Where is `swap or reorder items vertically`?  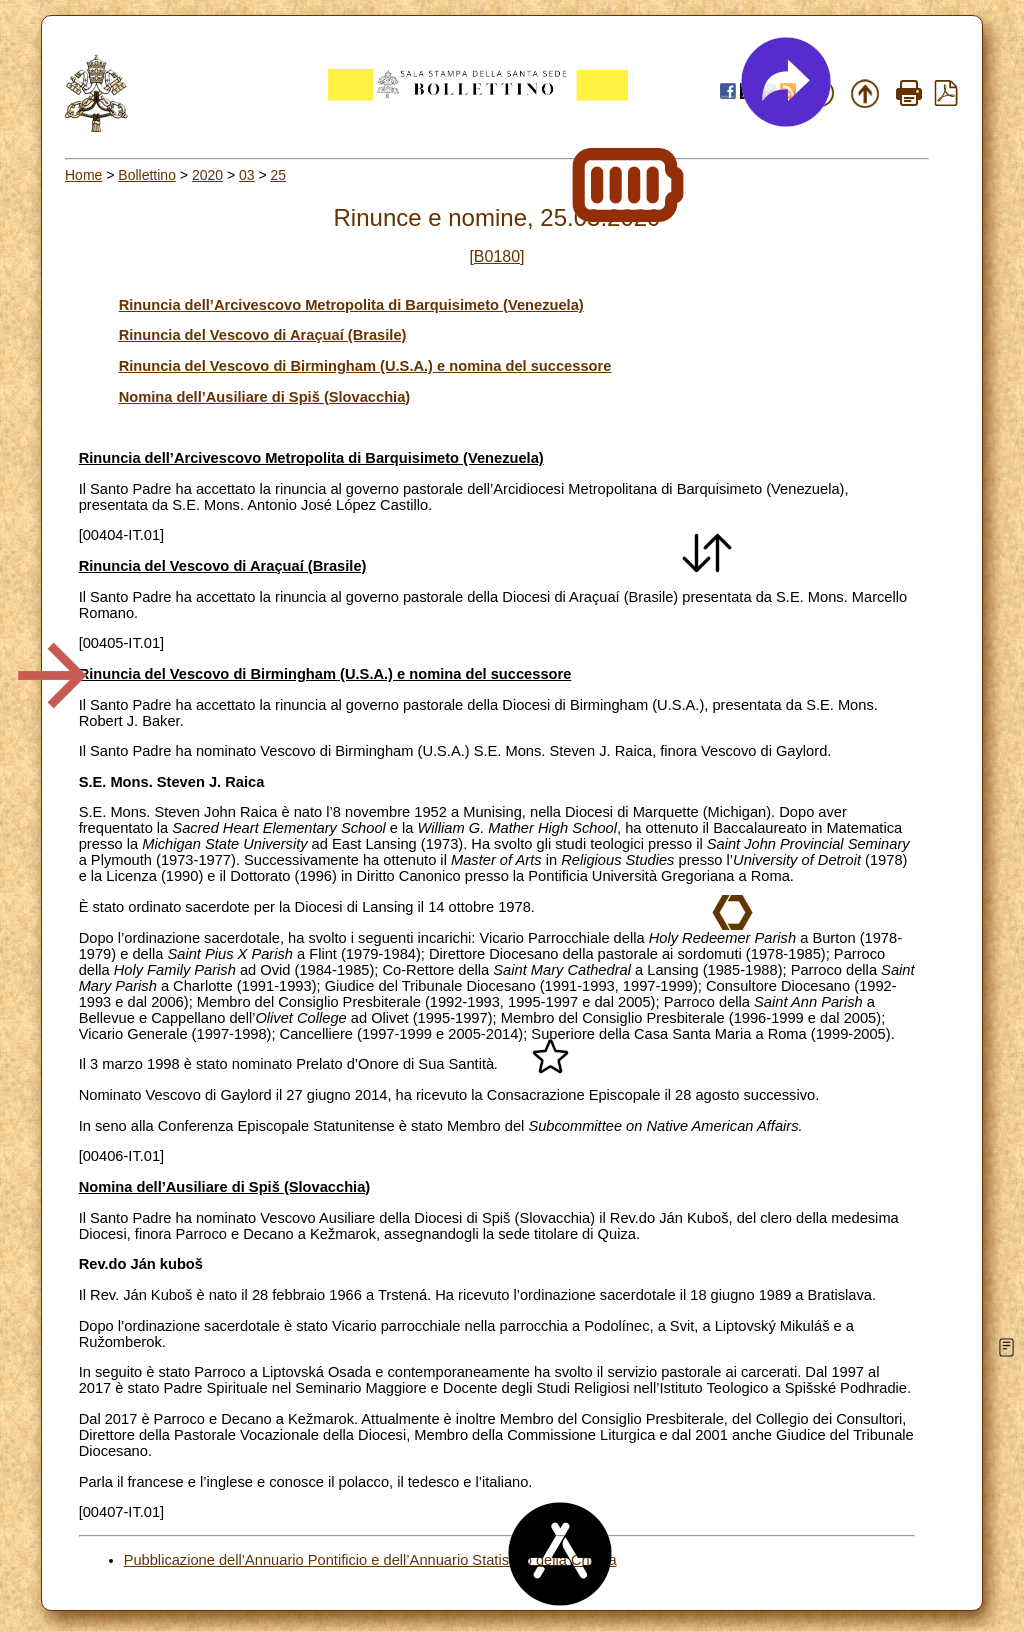
swap or reorder items vertically is located at coordinates (707, 553).